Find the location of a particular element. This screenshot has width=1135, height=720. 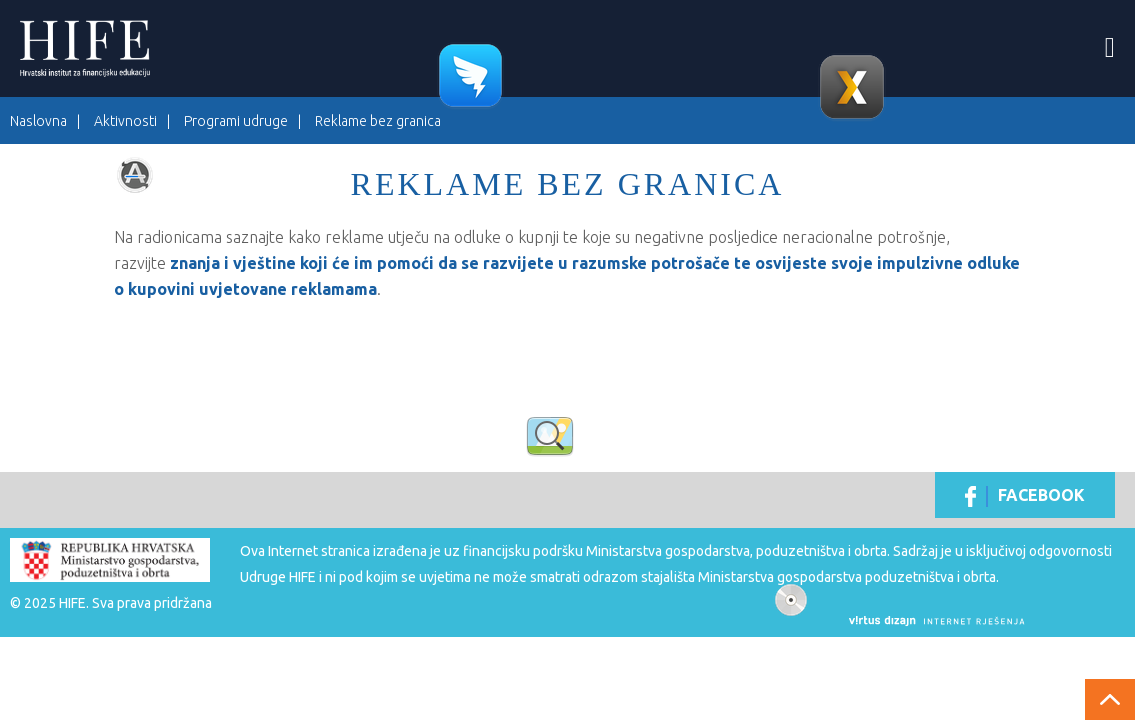

open dingtalk messaging app is located at coordinates (470, 75).